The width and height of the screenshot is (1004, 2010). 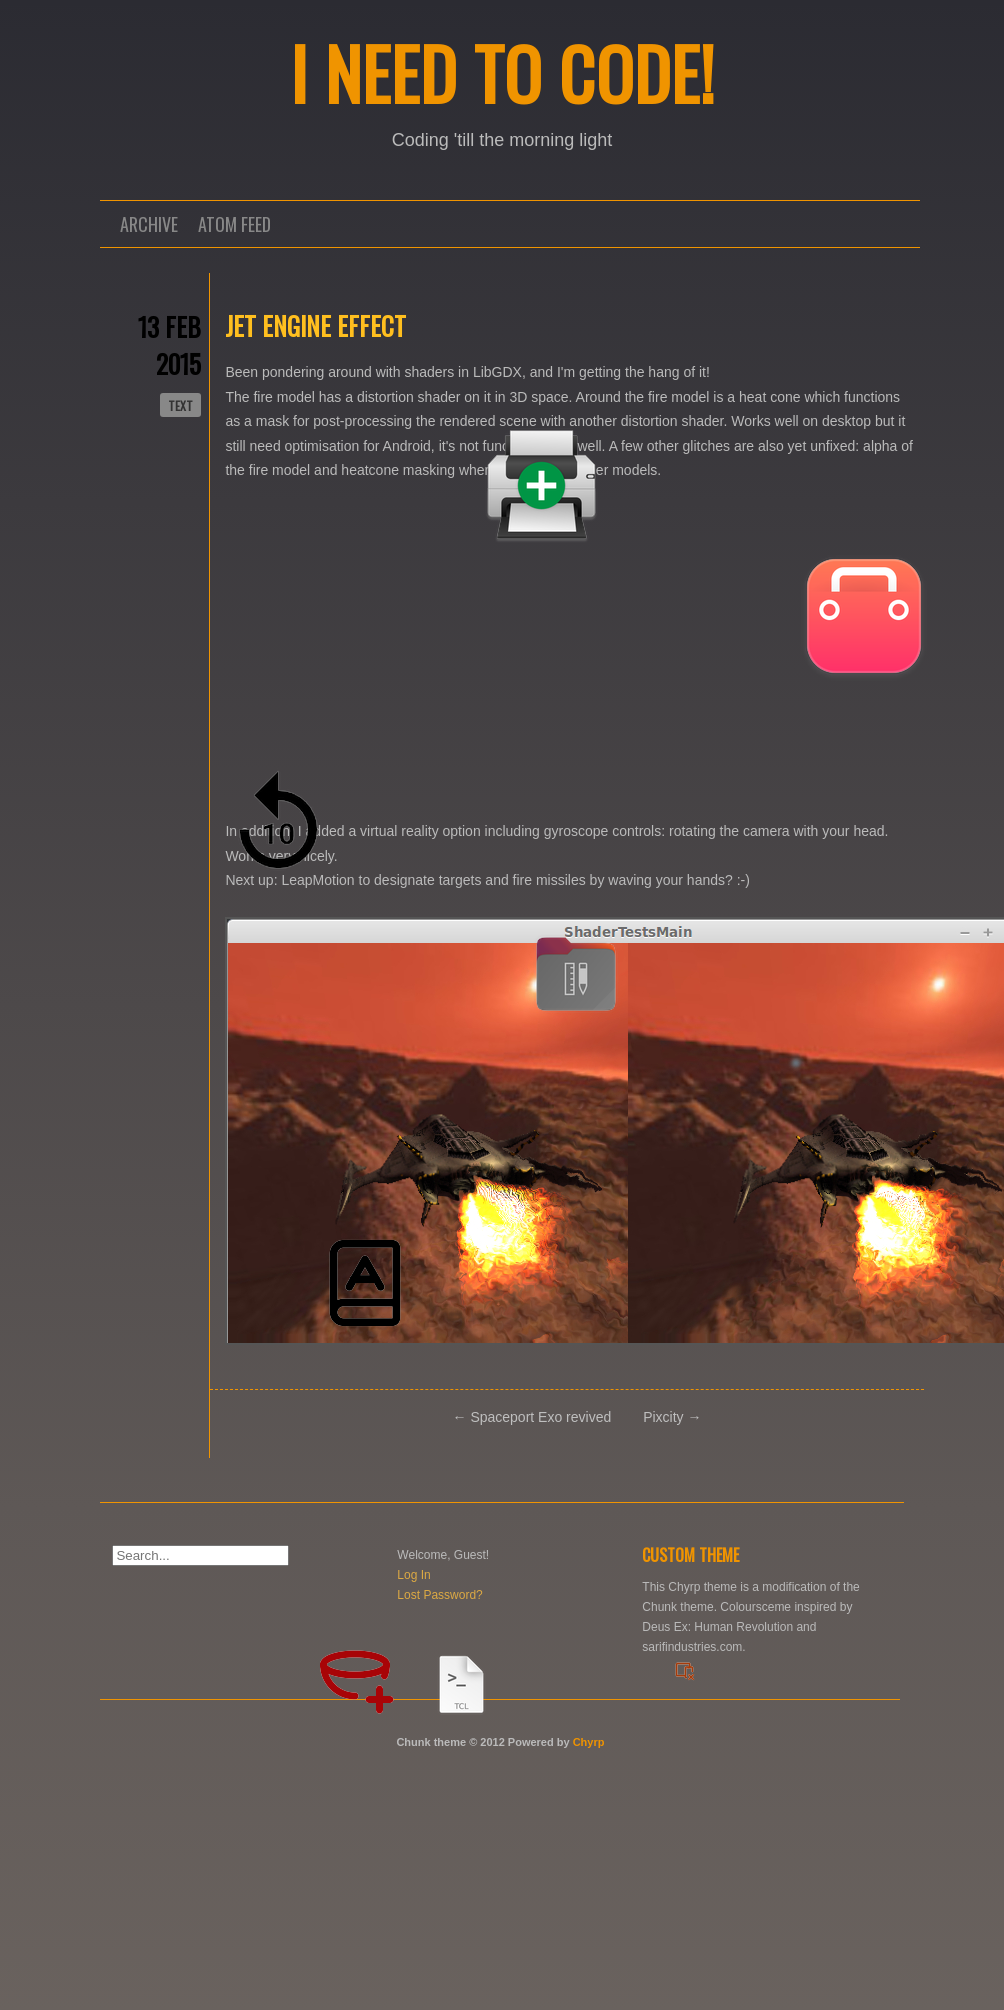 I want to click on disconnect or remove a device, so click(x=684, y=1670).